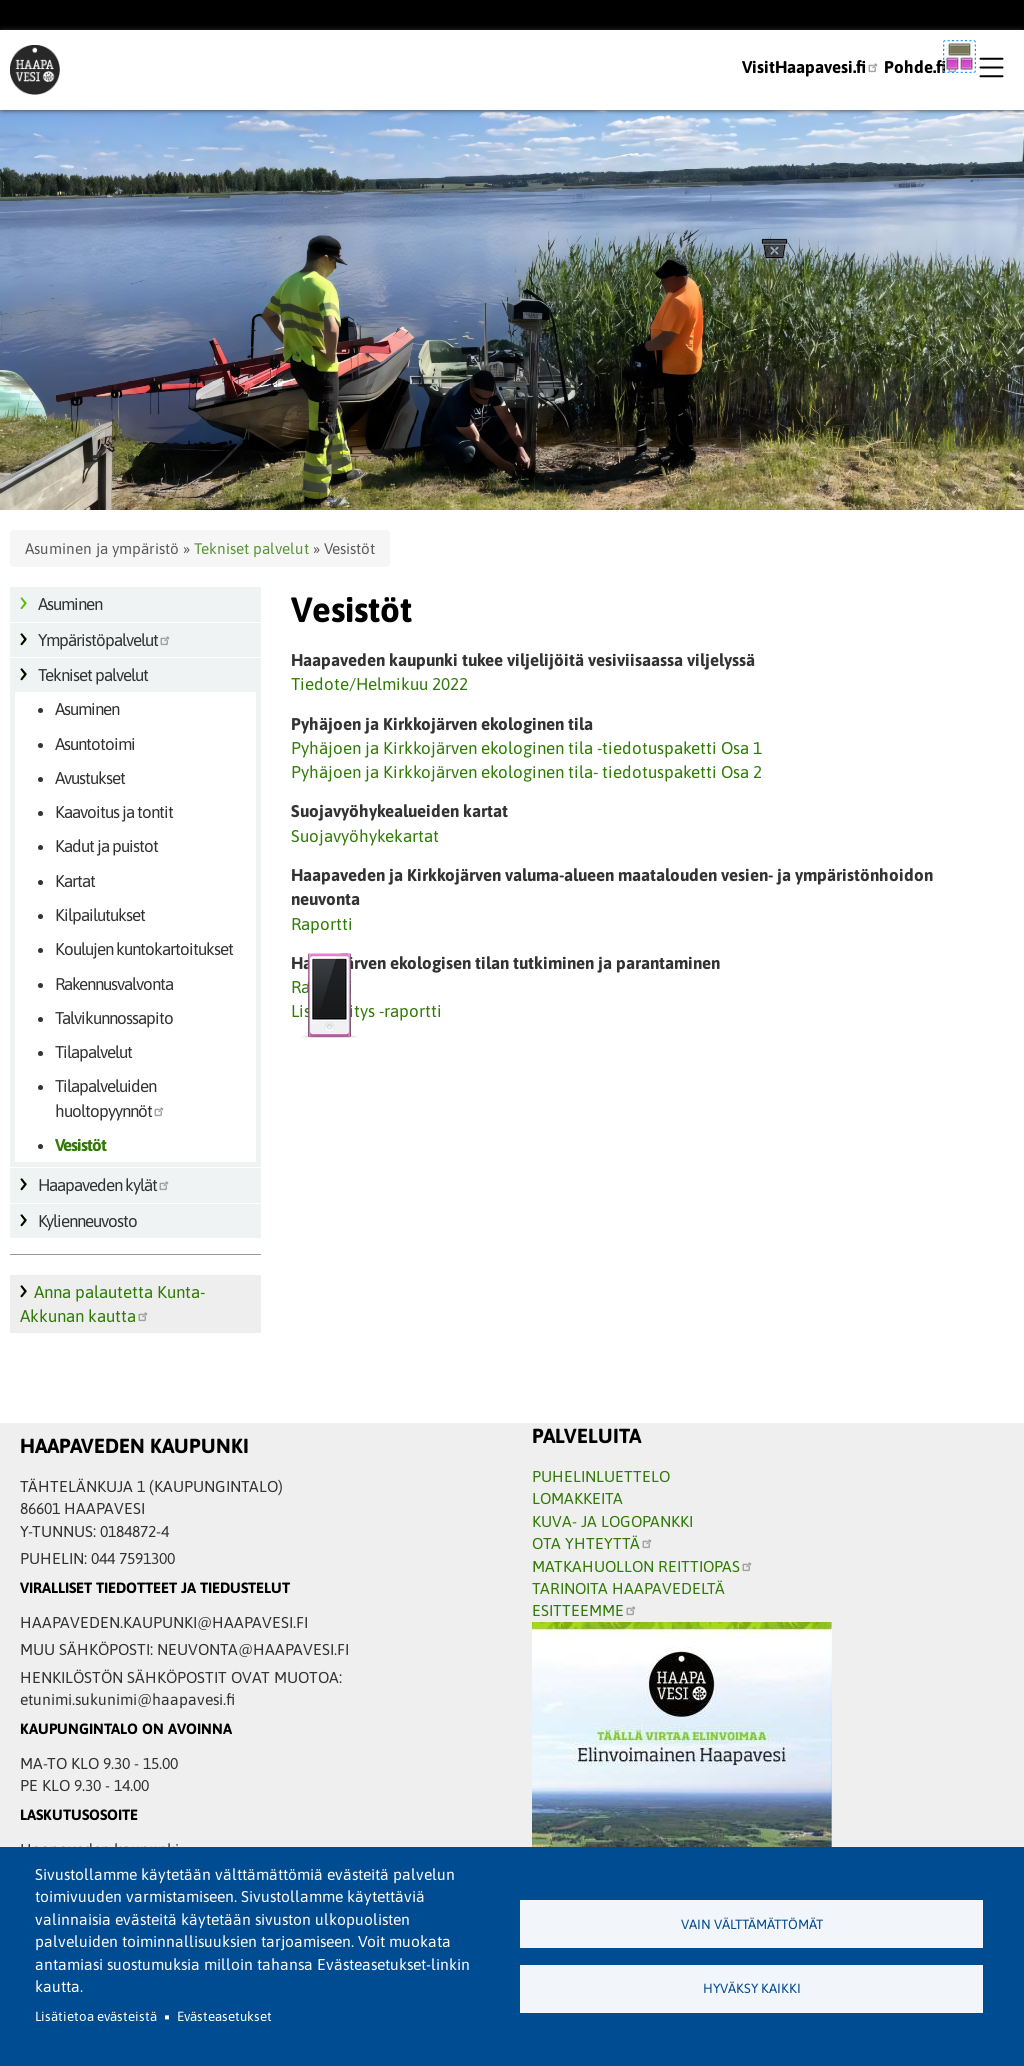 This screenshot has width=1024, height=2066. I want to click on view junk mail folder, so click(774, 247).